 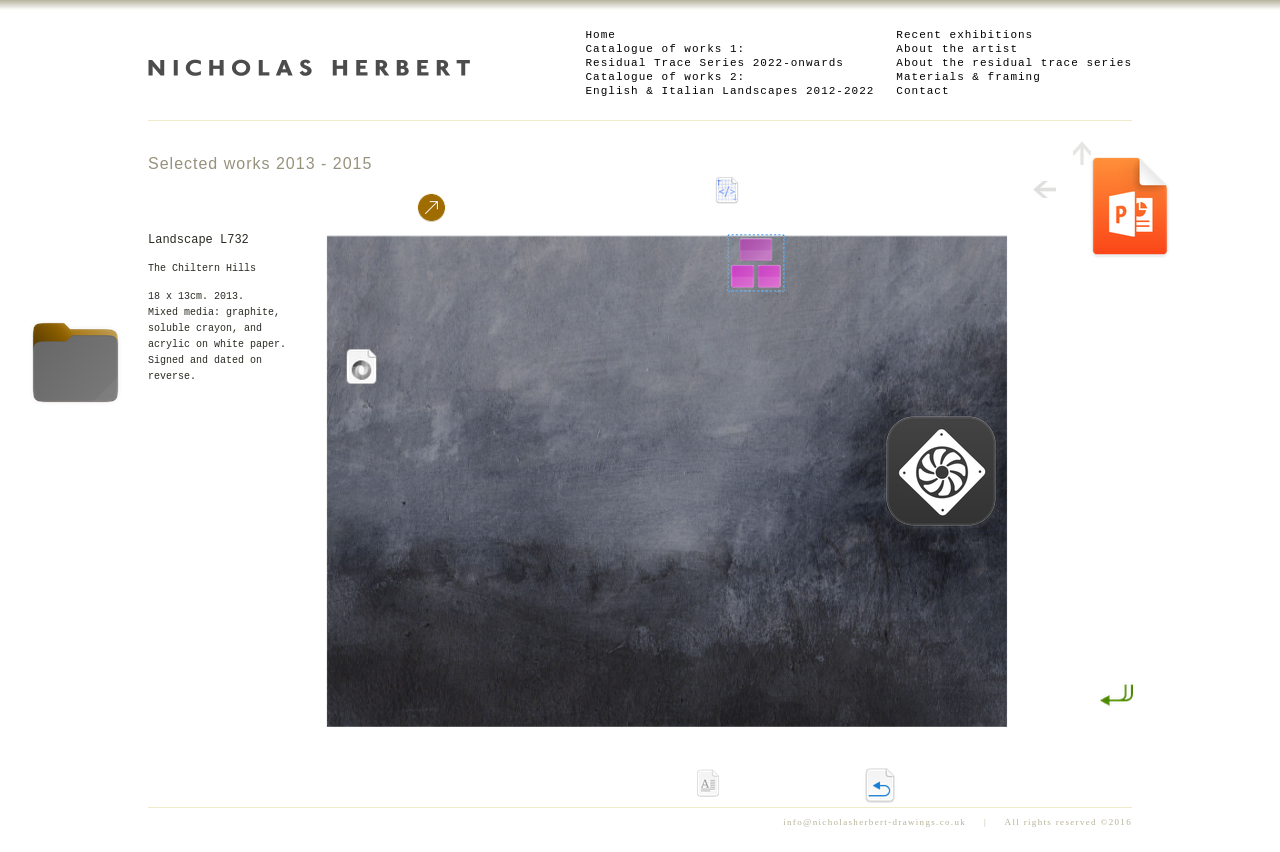 I want to click on revert document to previous version, so click(x=880, y=785).